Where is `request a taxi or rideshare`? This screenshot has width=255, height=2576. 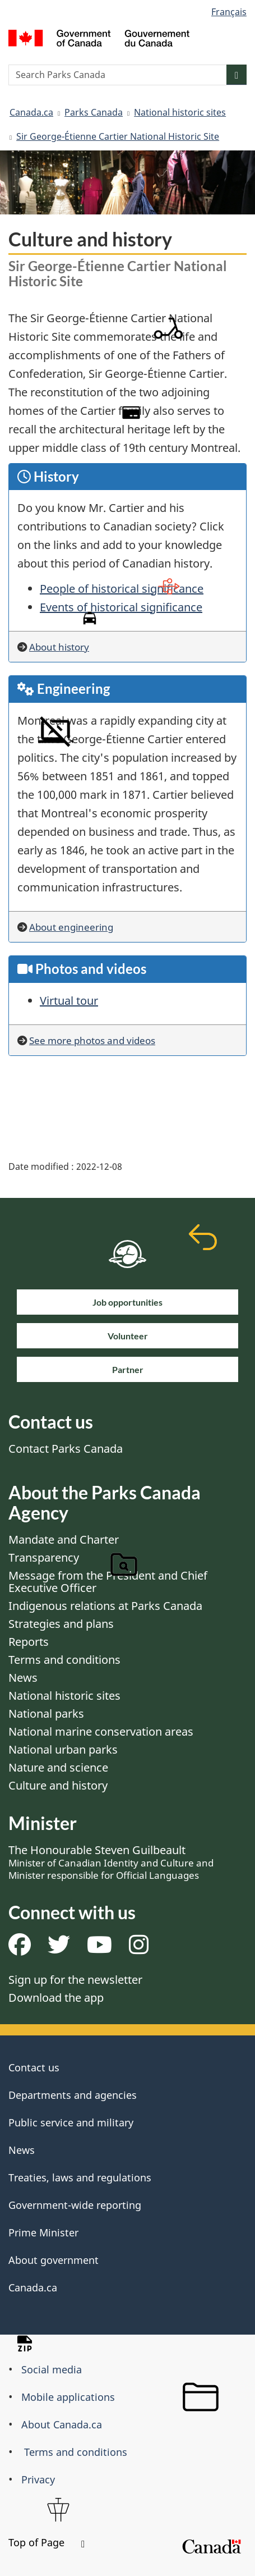
request a taxi or rideshare is located at coordinates (90, 618).